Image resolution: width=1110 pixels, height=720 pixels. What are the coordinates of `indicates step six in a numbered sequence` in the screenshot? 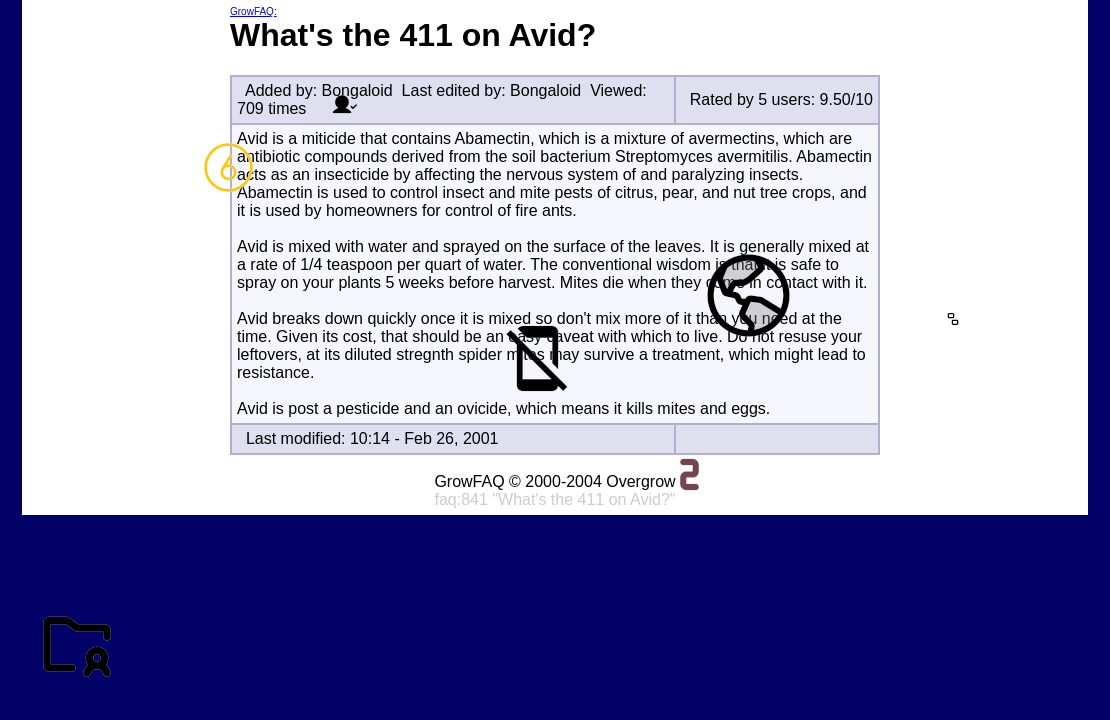 It's located at (228, 167).